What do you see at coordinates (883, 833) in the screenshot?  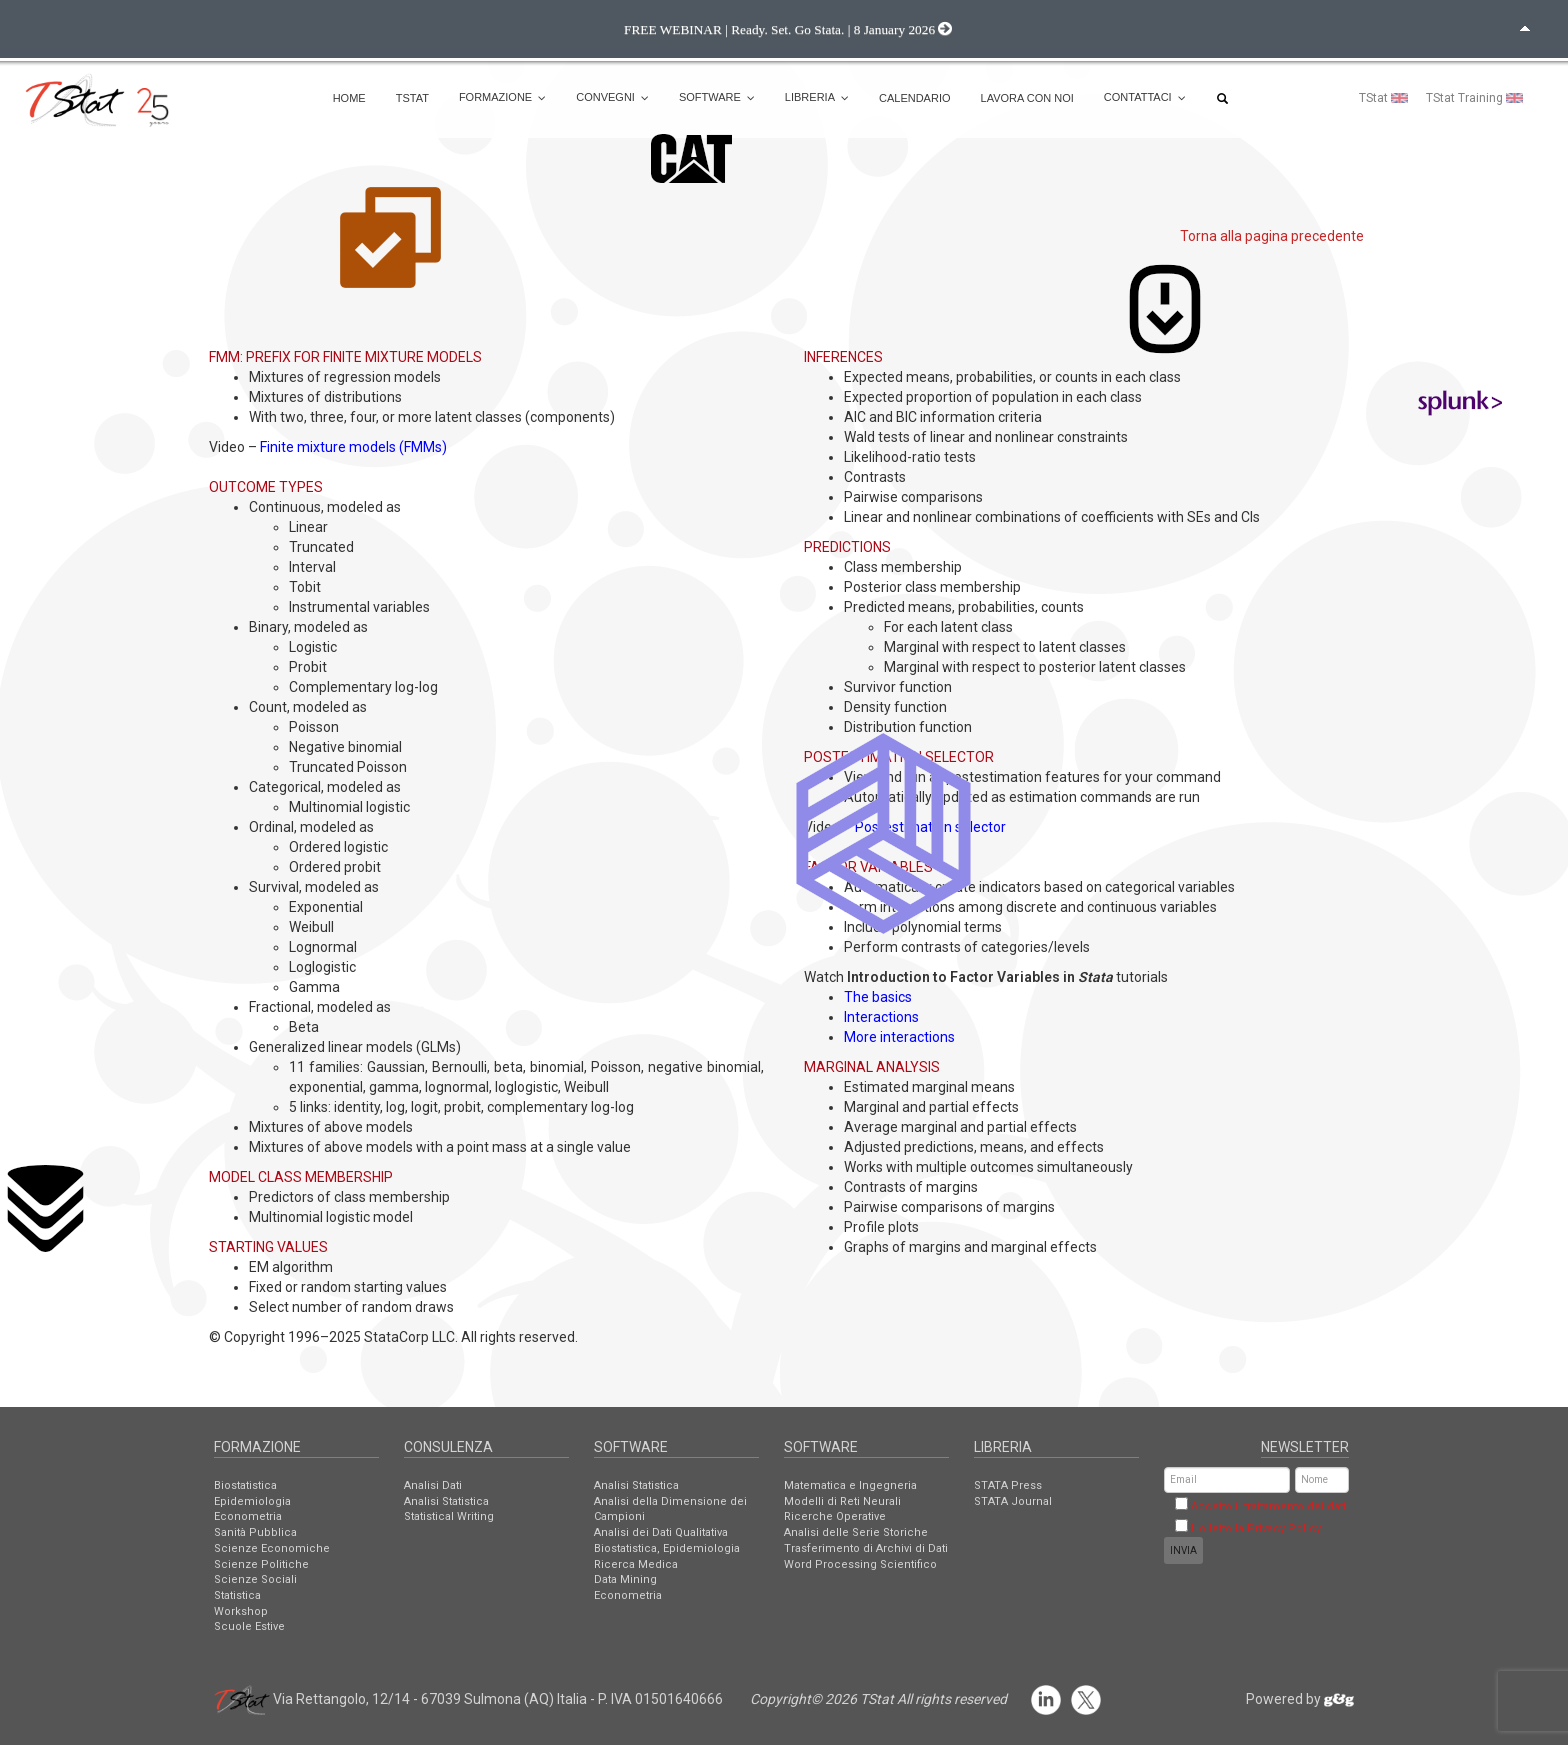 I see `open badges platform logo` at bounding box center [883, 833].